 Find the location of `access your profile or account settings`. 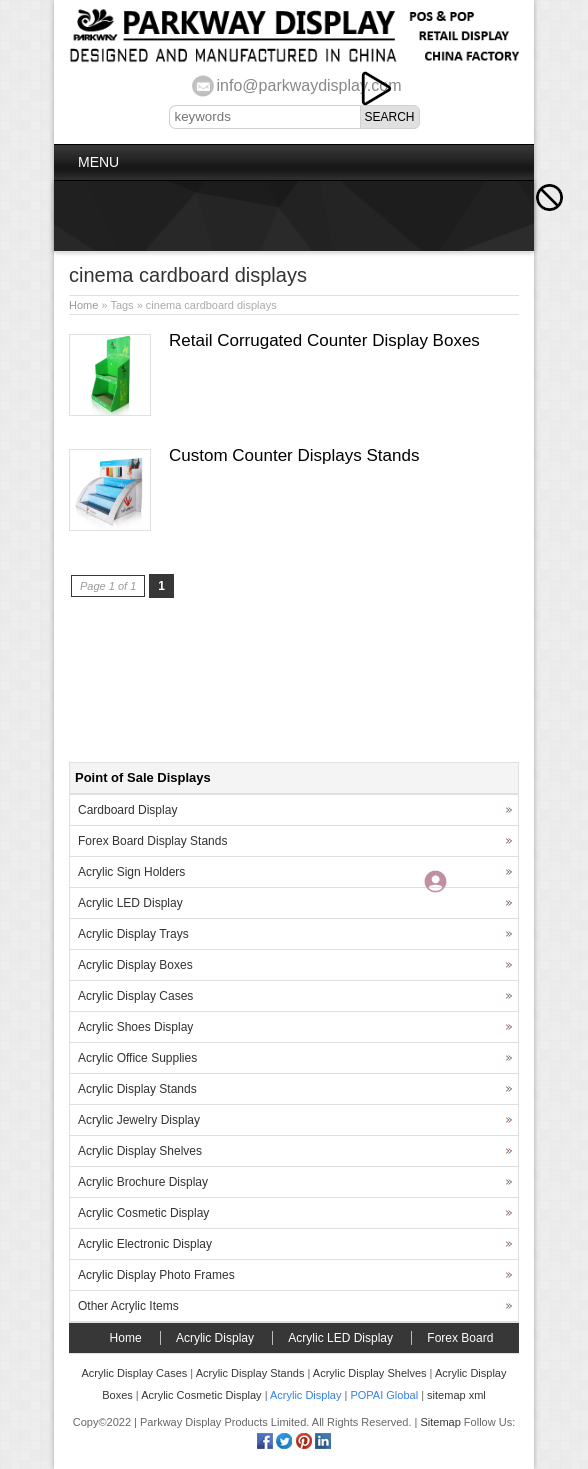

access your profile or account settings is located at coordinates (435, 881).